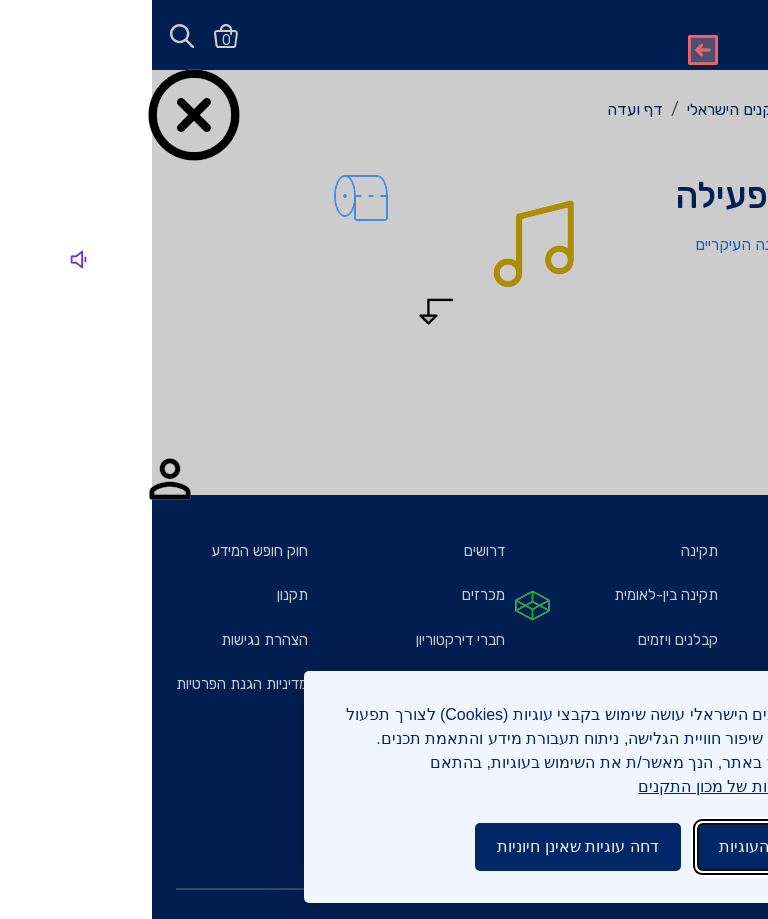 This screenshot has width=768, height=919. I want to click on close or dismiss a dialog, so click(194, 115).